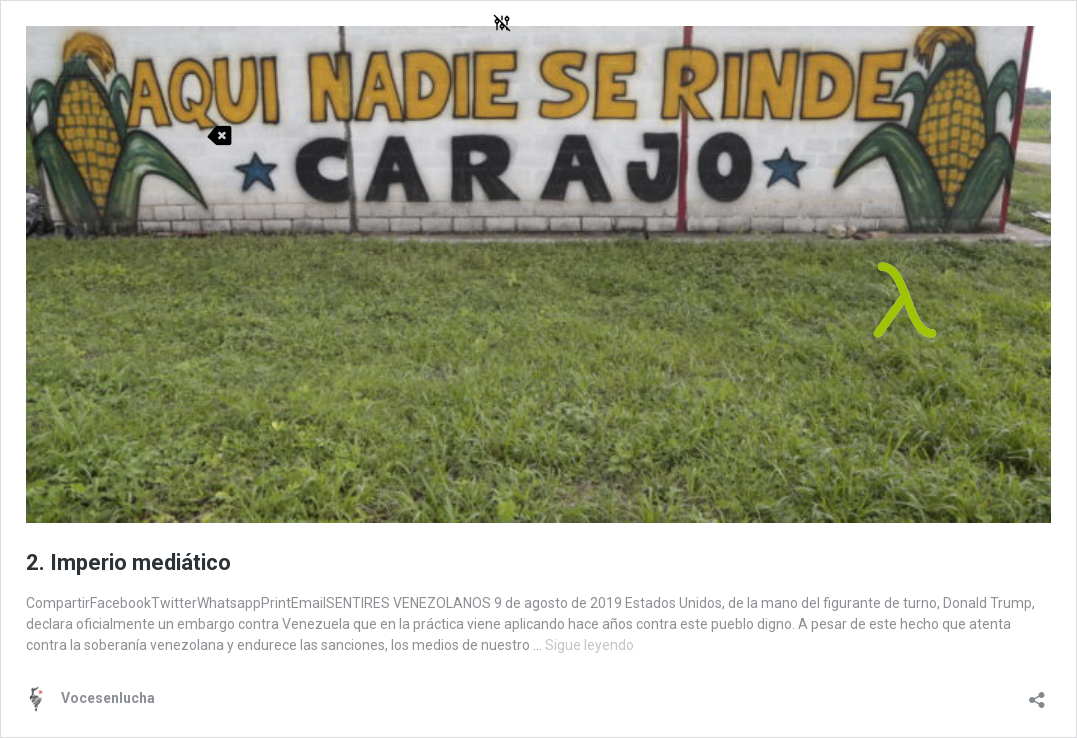  Describe the element at coordinates (903, 300) in the screenshot. I see `access lambda or serverless function settings` at that location.